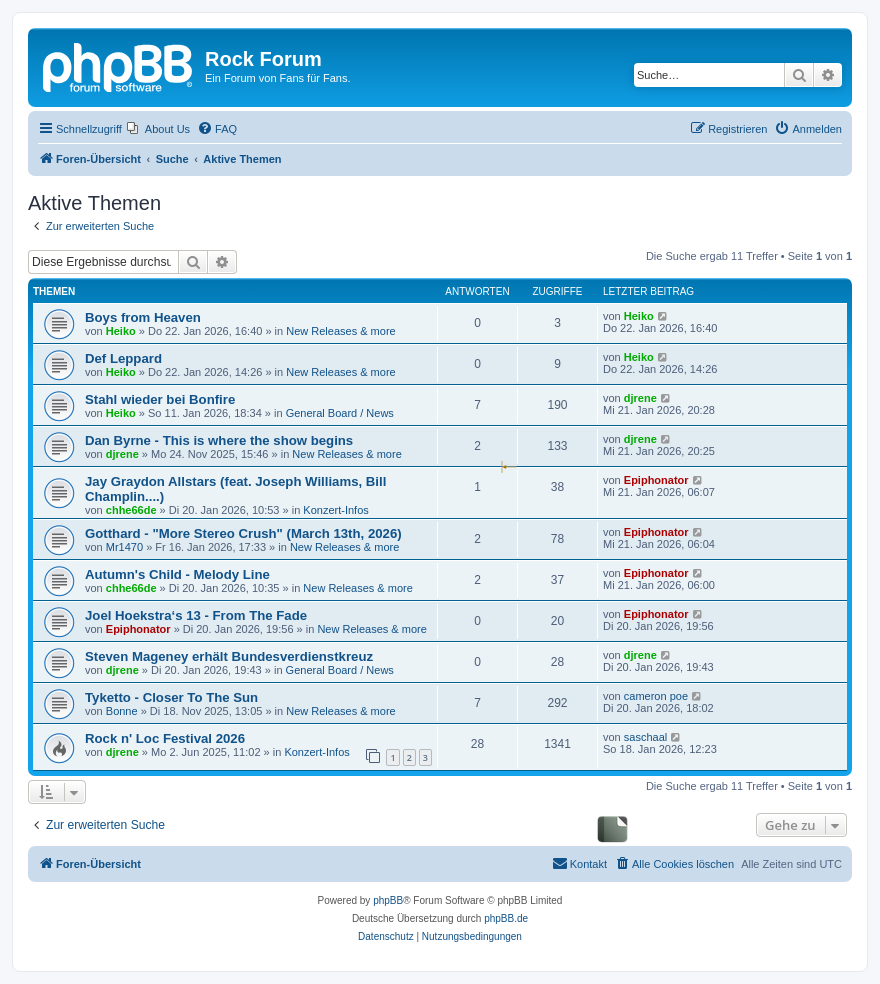 This screenshot has height=984, width=880. What do you see at coordinates (509, 467) in the screenshot?
I see `go to the first item in a list or sequence` at bounding box center [509, 467].